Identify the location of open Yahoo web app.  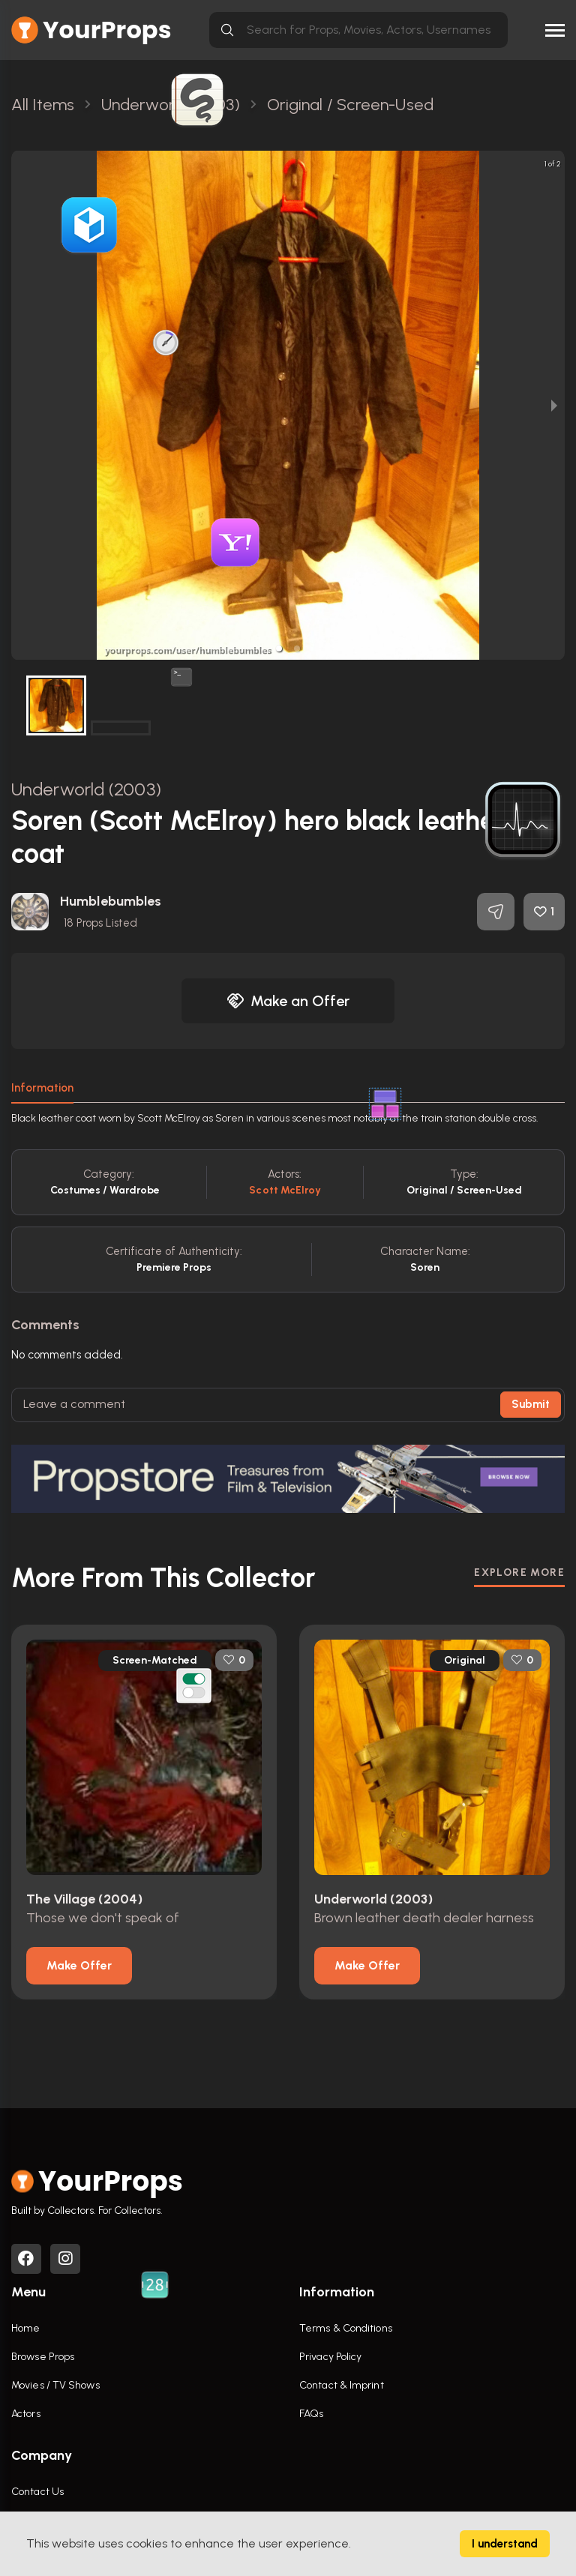
(235, 542).